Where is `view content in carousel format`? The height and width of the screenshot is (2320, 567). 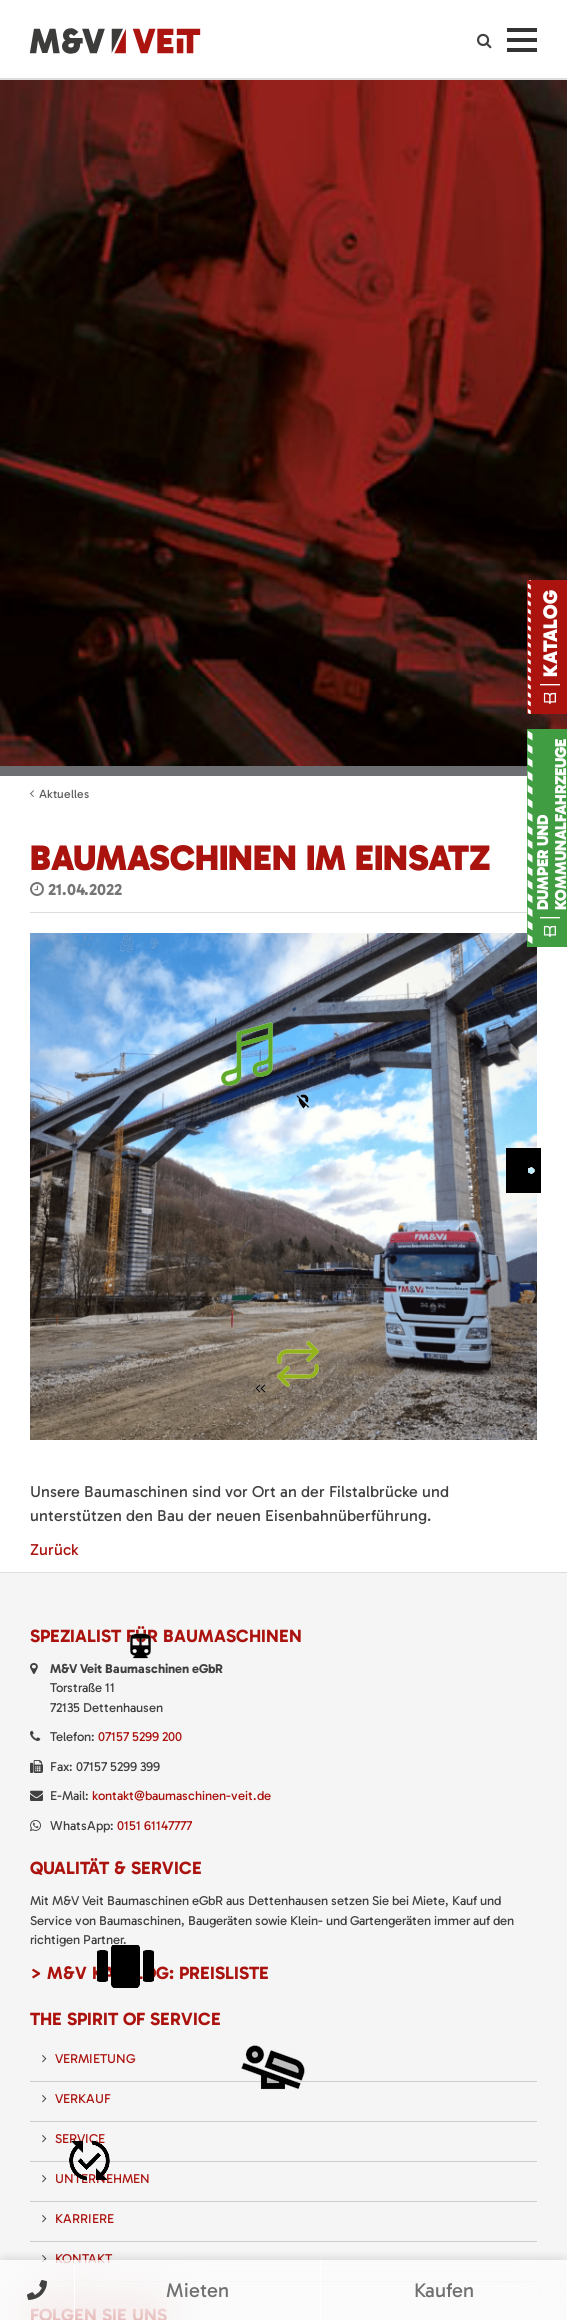 view content in carousel format is located at coordinates (125, 1967).